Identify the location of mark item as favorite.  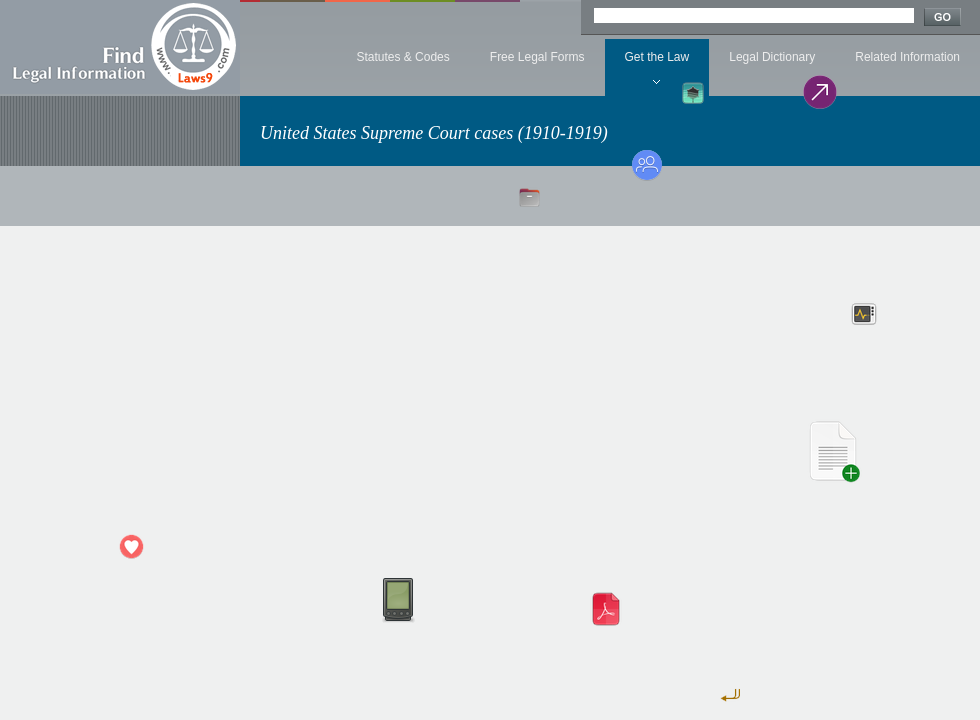
(131, 546).